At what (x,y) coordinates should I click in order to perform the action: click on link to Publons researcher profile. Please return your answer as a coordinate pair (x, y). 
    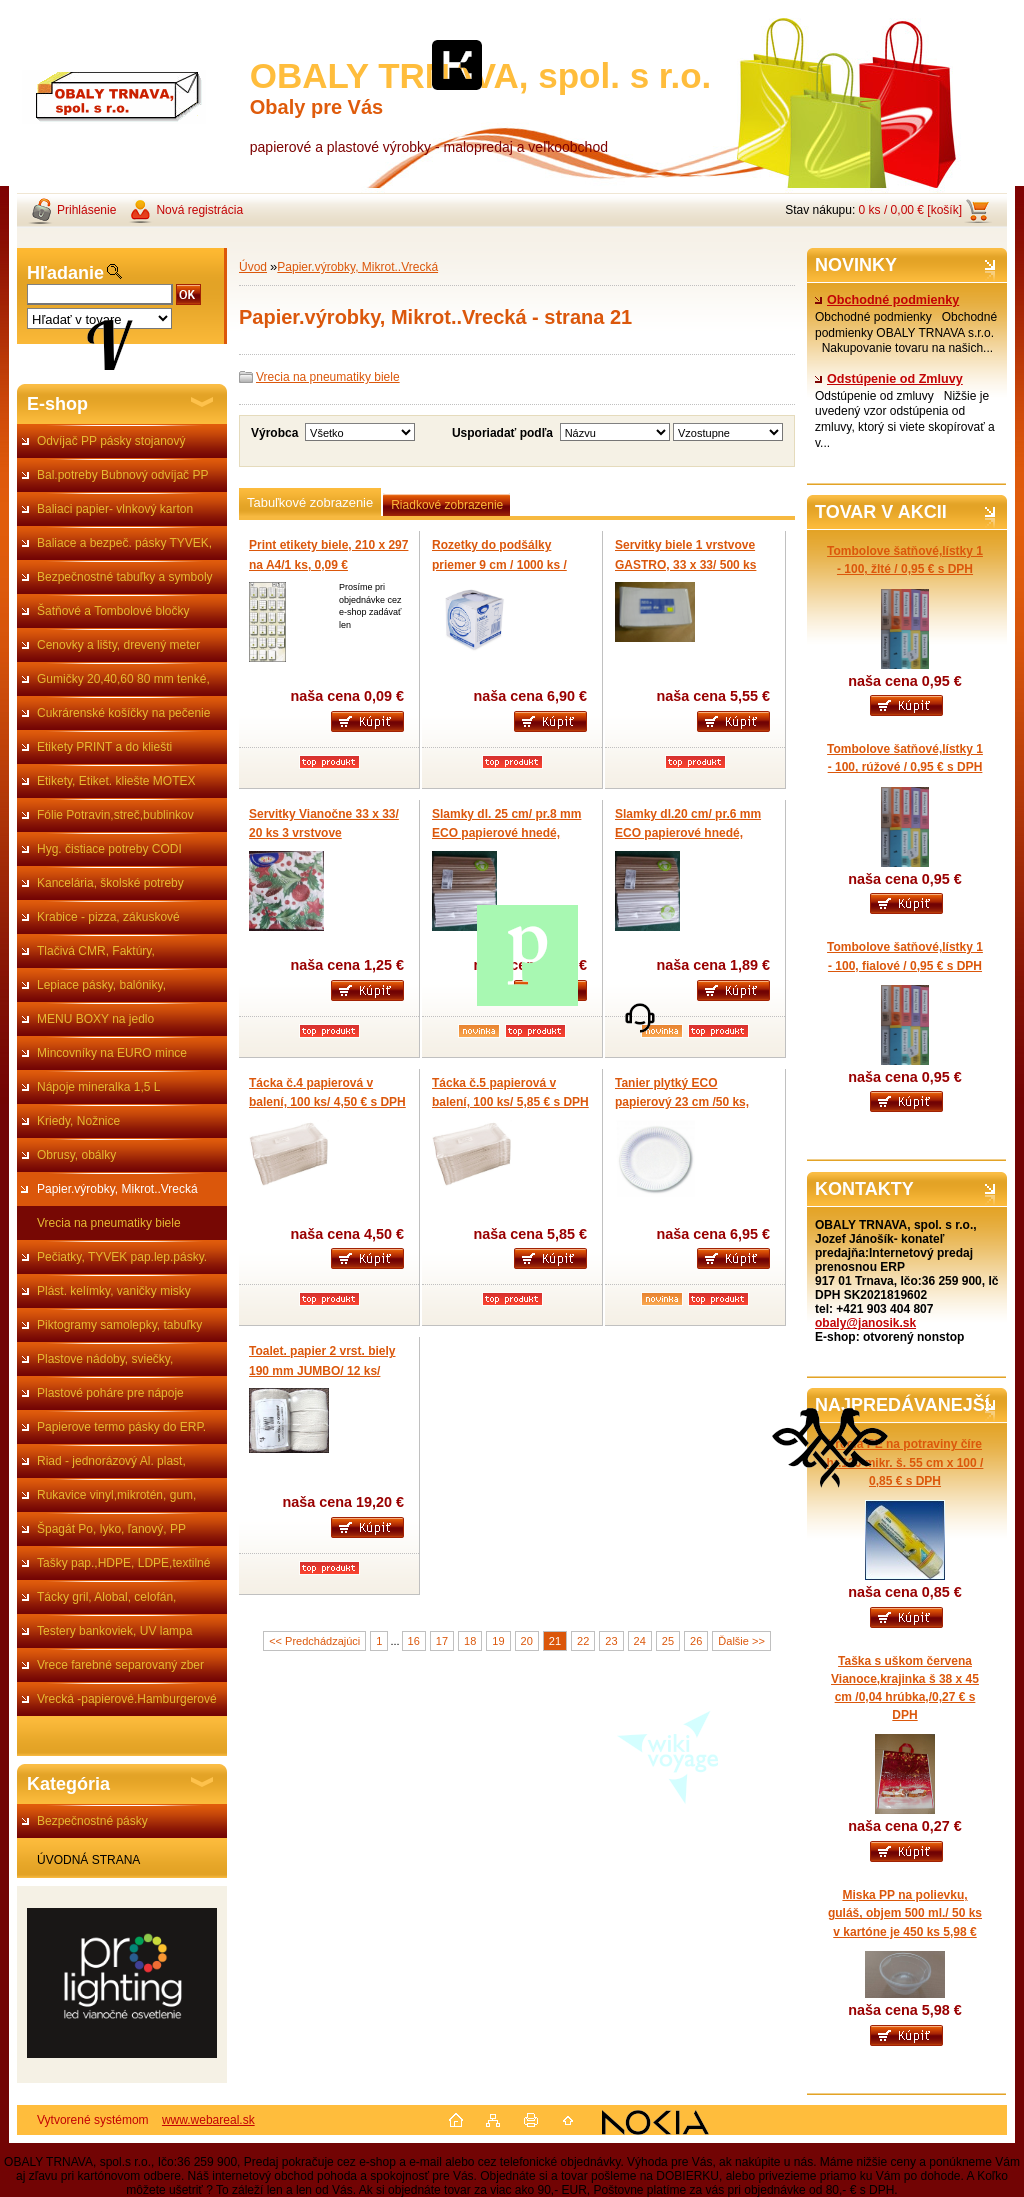
    Looking at the image, I should click on (527, 955).